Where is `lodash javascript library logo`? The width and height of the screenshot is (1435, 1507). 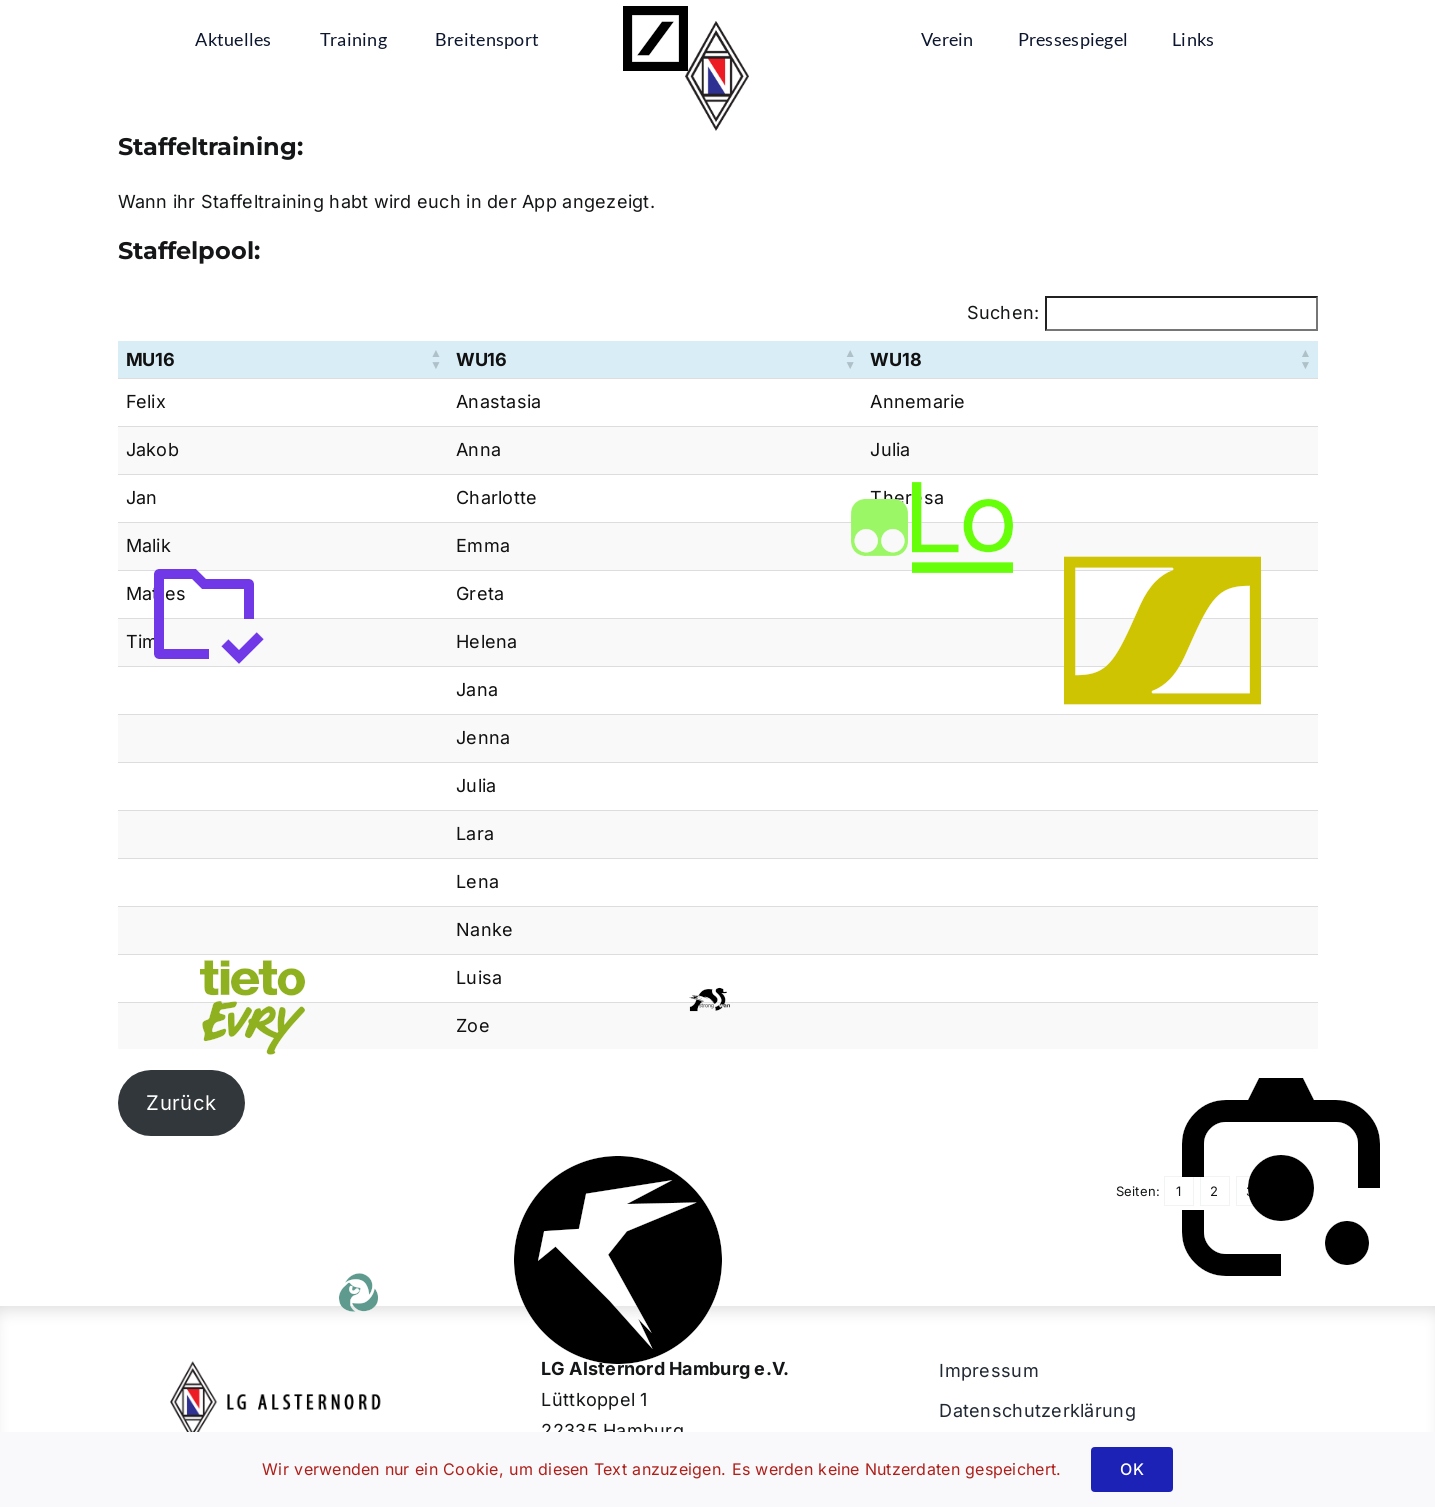 lodash javascript library logo is located at coordinates (962, 527).